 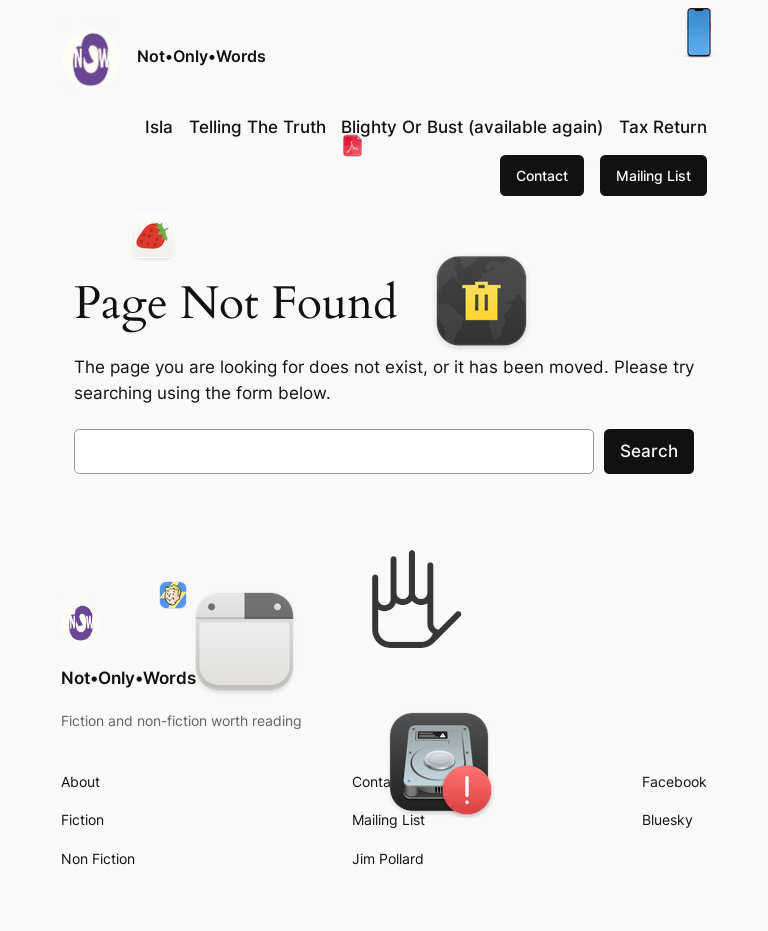 I want to click on open strawberry music player, so click(x=152, y=235).